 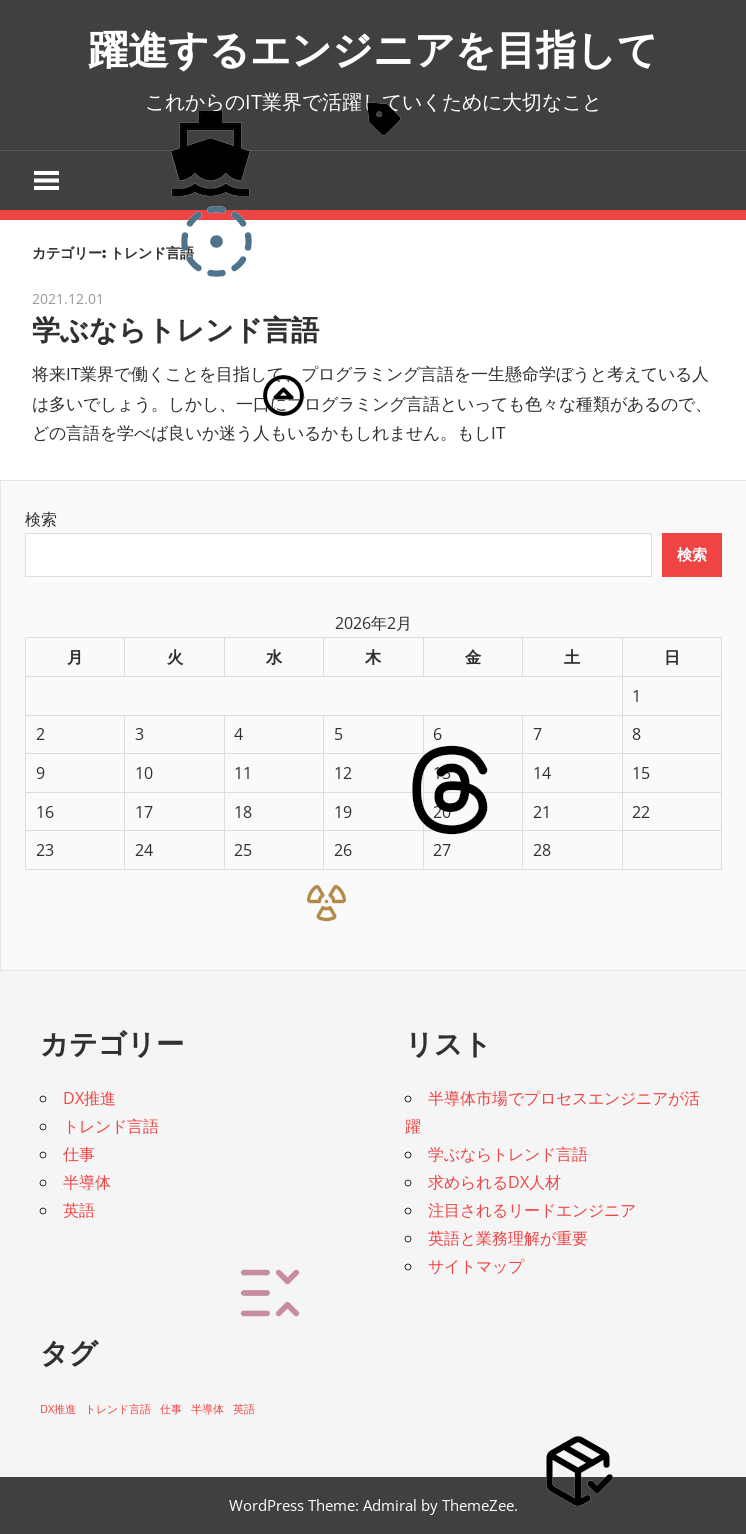 What do you see at coordinates (578, 1471) in the screenshot?
I see `order delivered successfully` at bounding box center [578, 1471].